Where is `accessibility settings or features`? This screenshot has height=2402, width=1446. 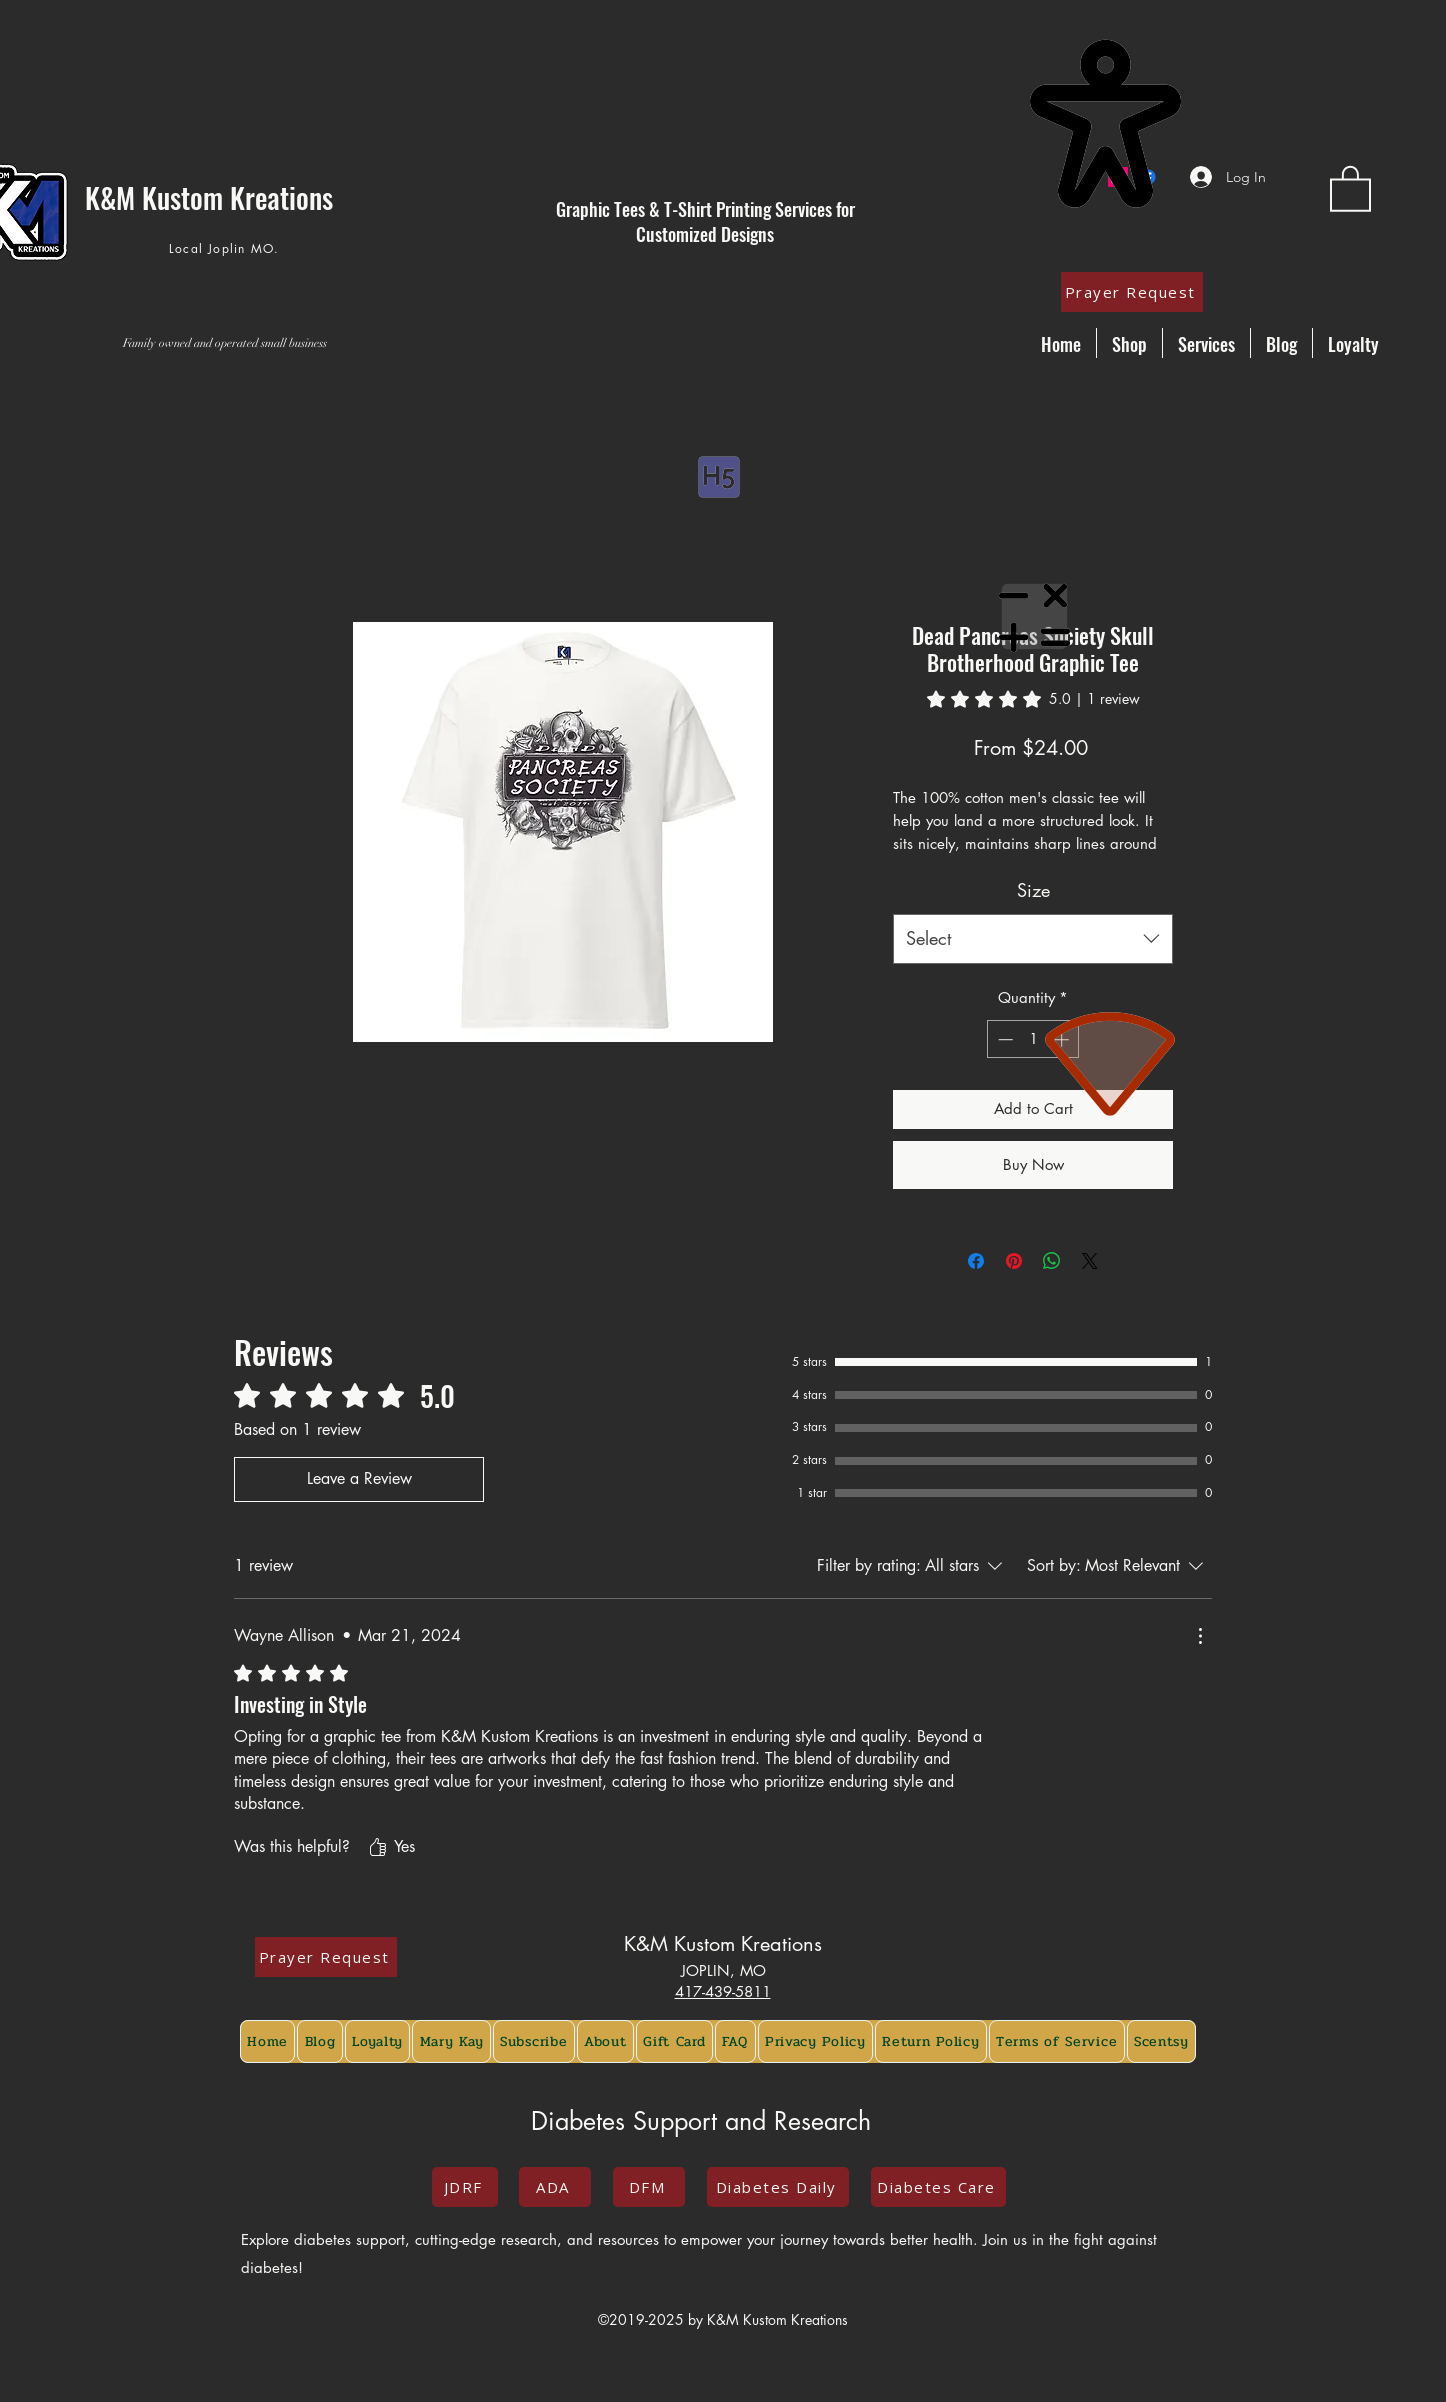 accessibility settings or features is located at coordinates (1105, 126).